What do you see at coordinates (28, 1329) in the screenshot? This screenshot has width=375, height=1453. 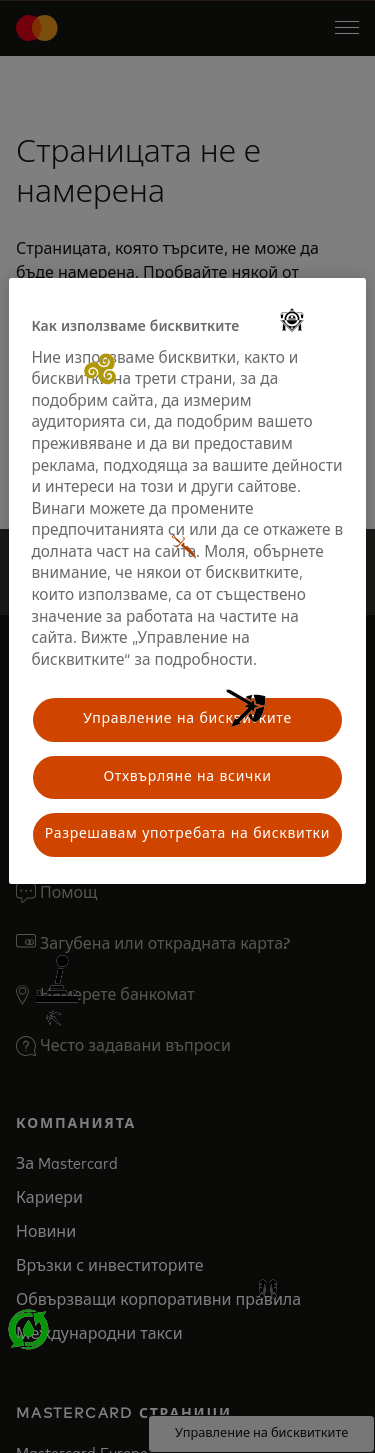 I see `water recycling or purification system status` at bounding box center [28, 1329].